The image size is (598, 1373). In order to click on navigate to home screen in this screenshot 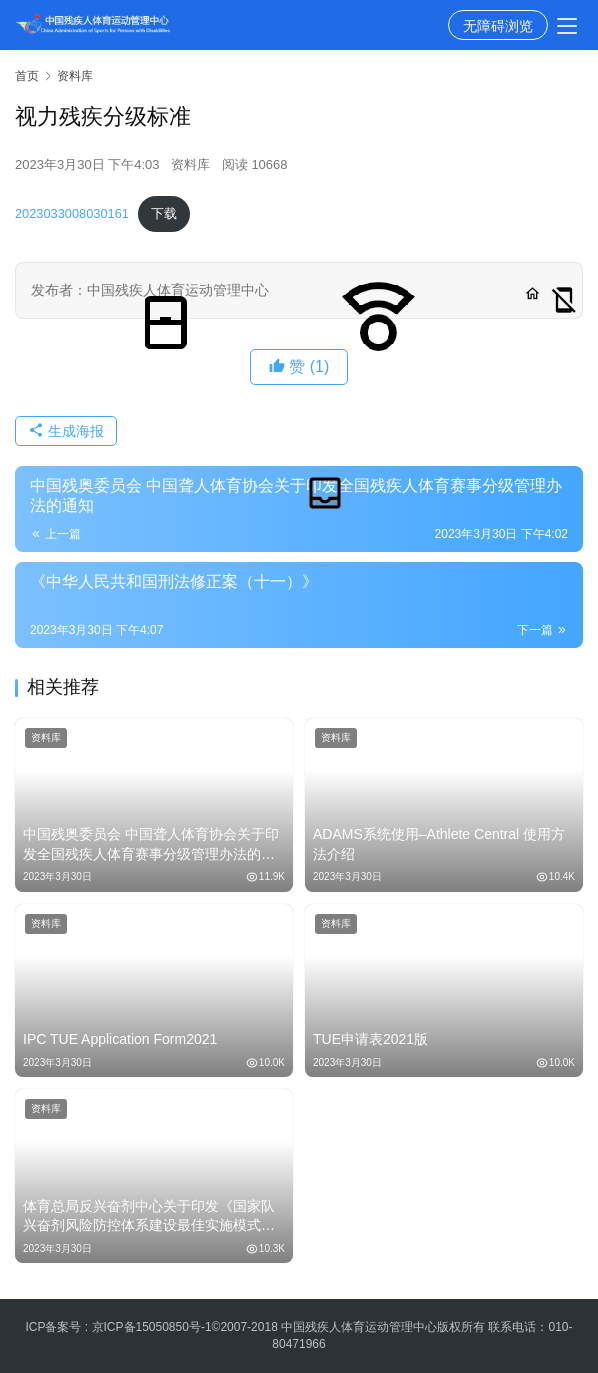, I will do `click(532, 293)`.